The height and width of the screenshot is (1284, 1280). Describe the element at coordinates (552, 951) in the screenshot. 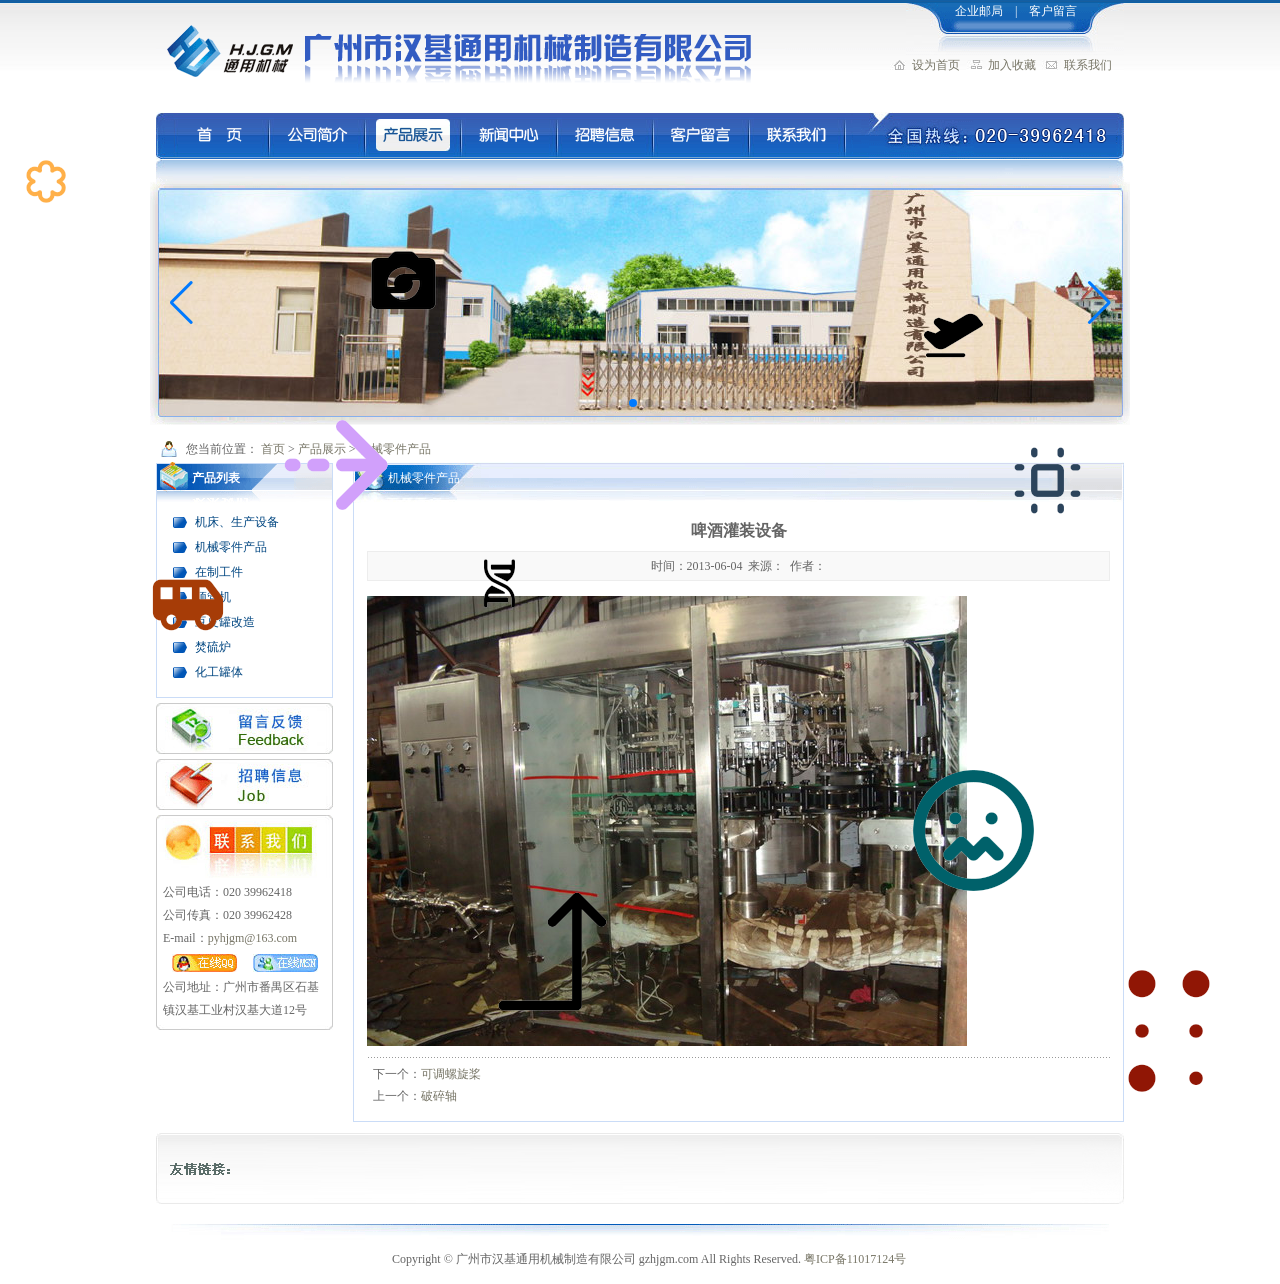

I see `turn right then continue upward` at that location.